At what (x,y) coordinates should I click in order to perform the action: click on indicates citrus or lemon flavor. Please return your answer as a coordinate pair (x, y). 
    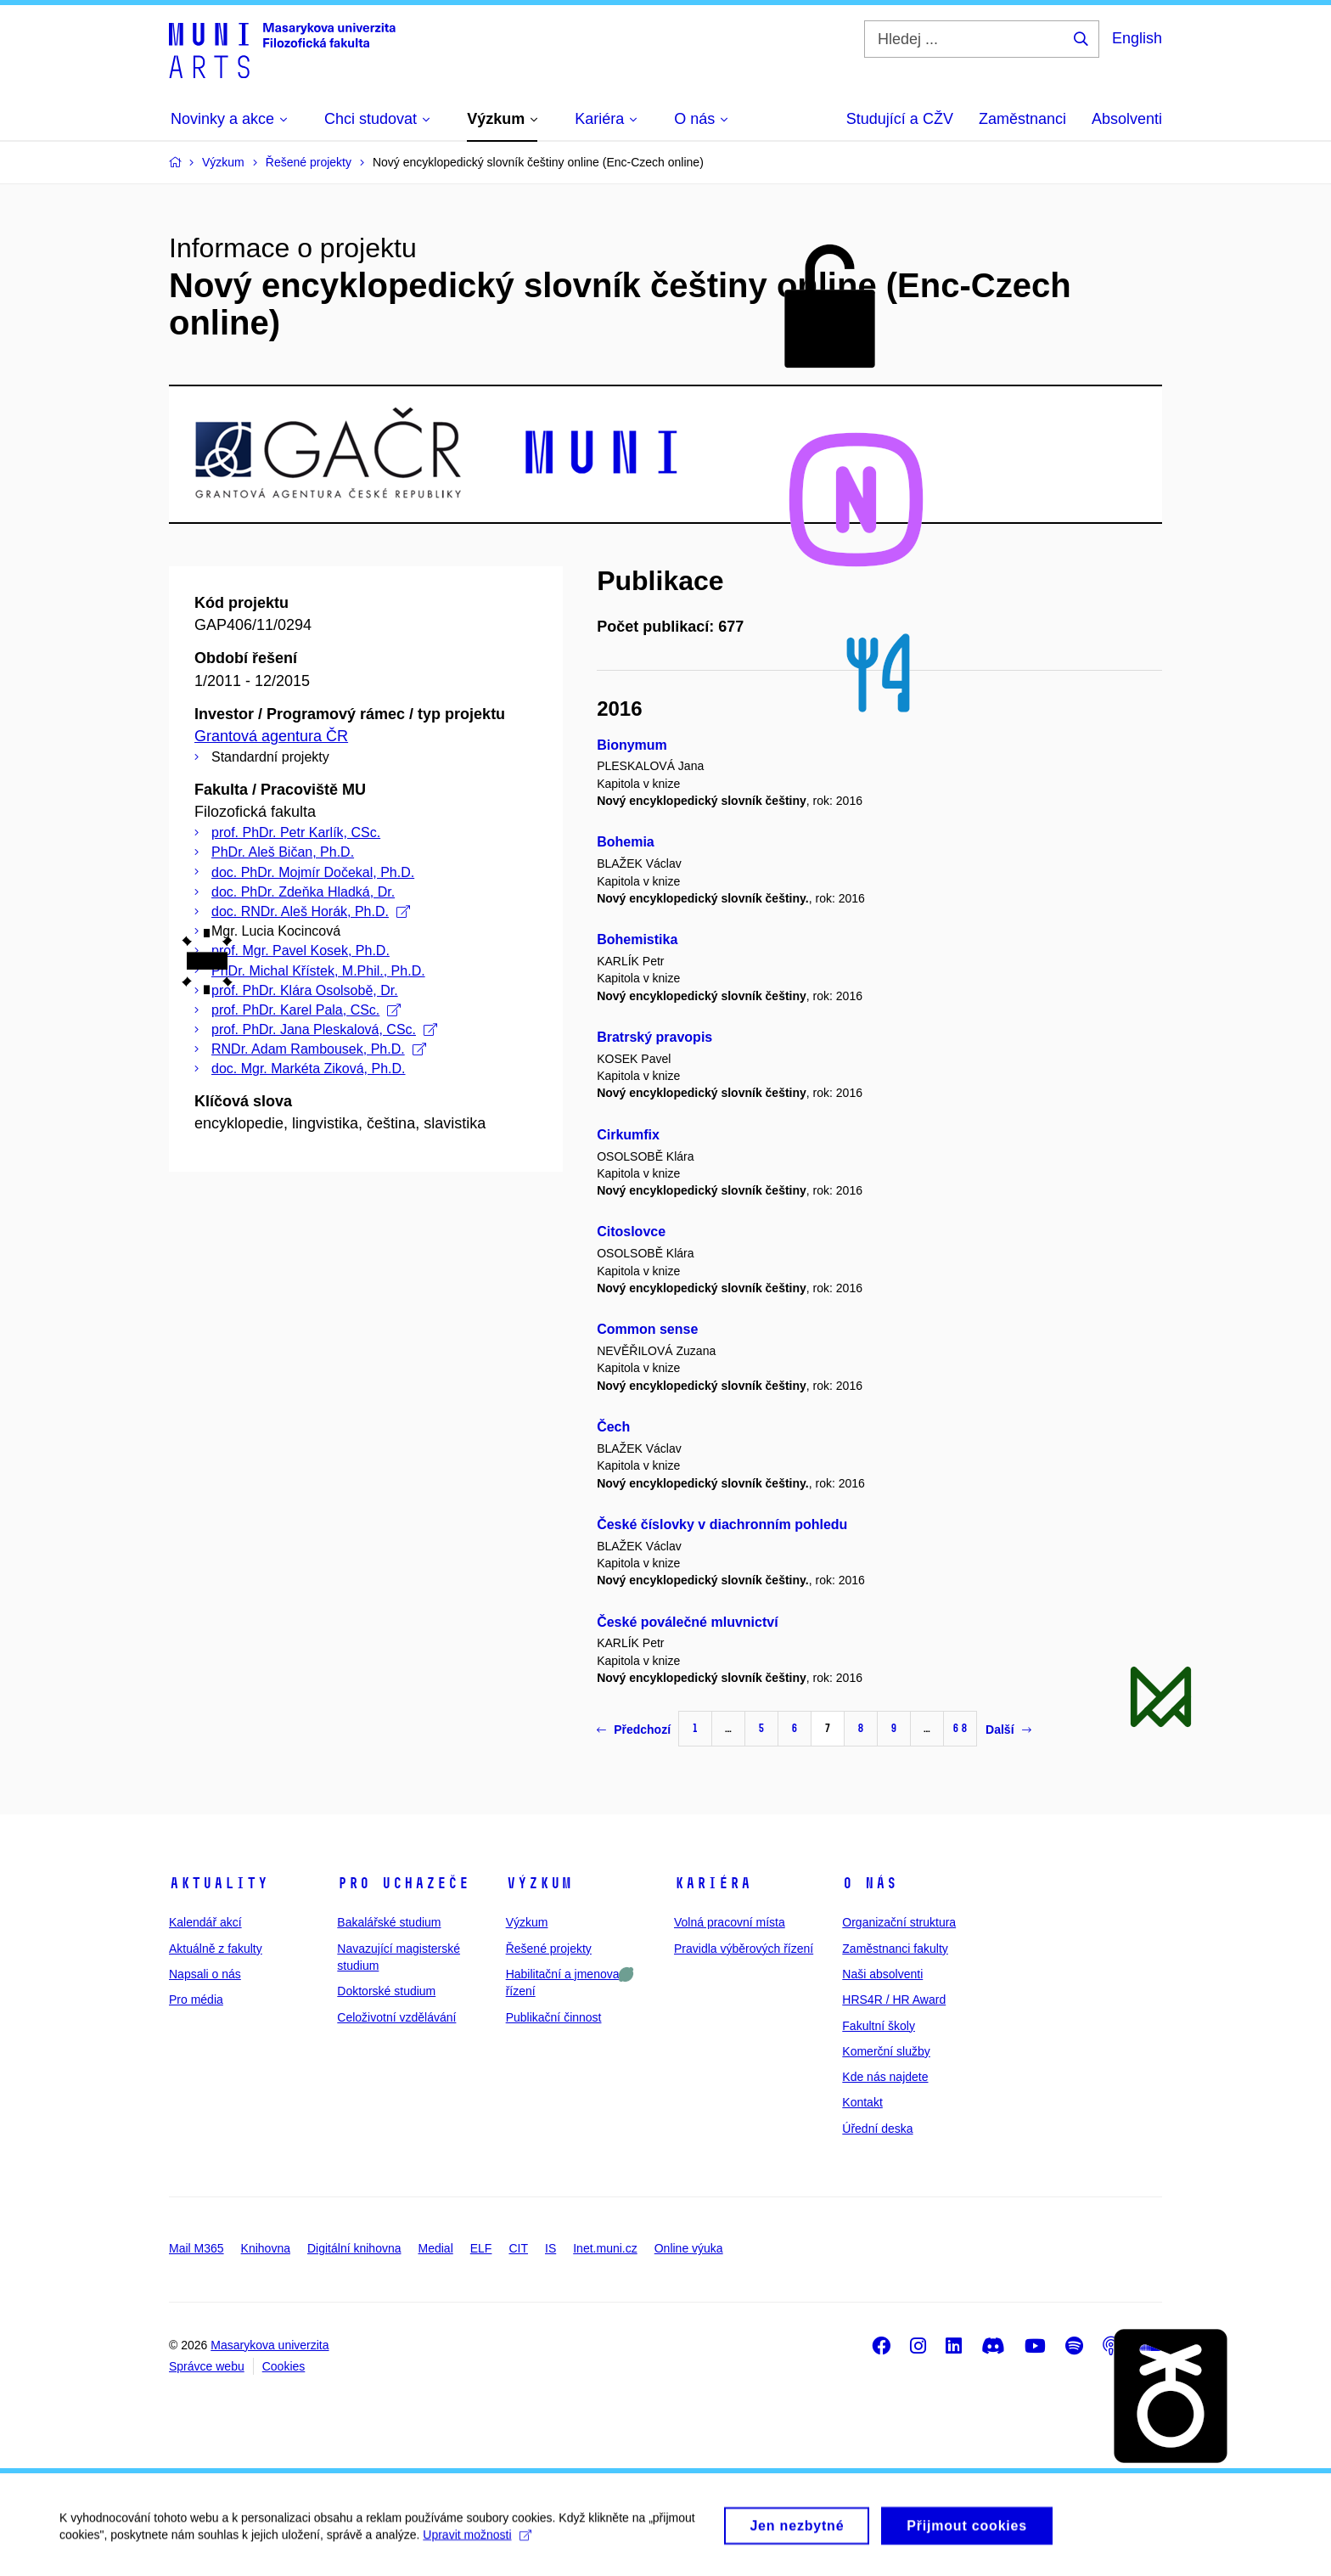
    Looking at the image, I should click on (626, 1974).